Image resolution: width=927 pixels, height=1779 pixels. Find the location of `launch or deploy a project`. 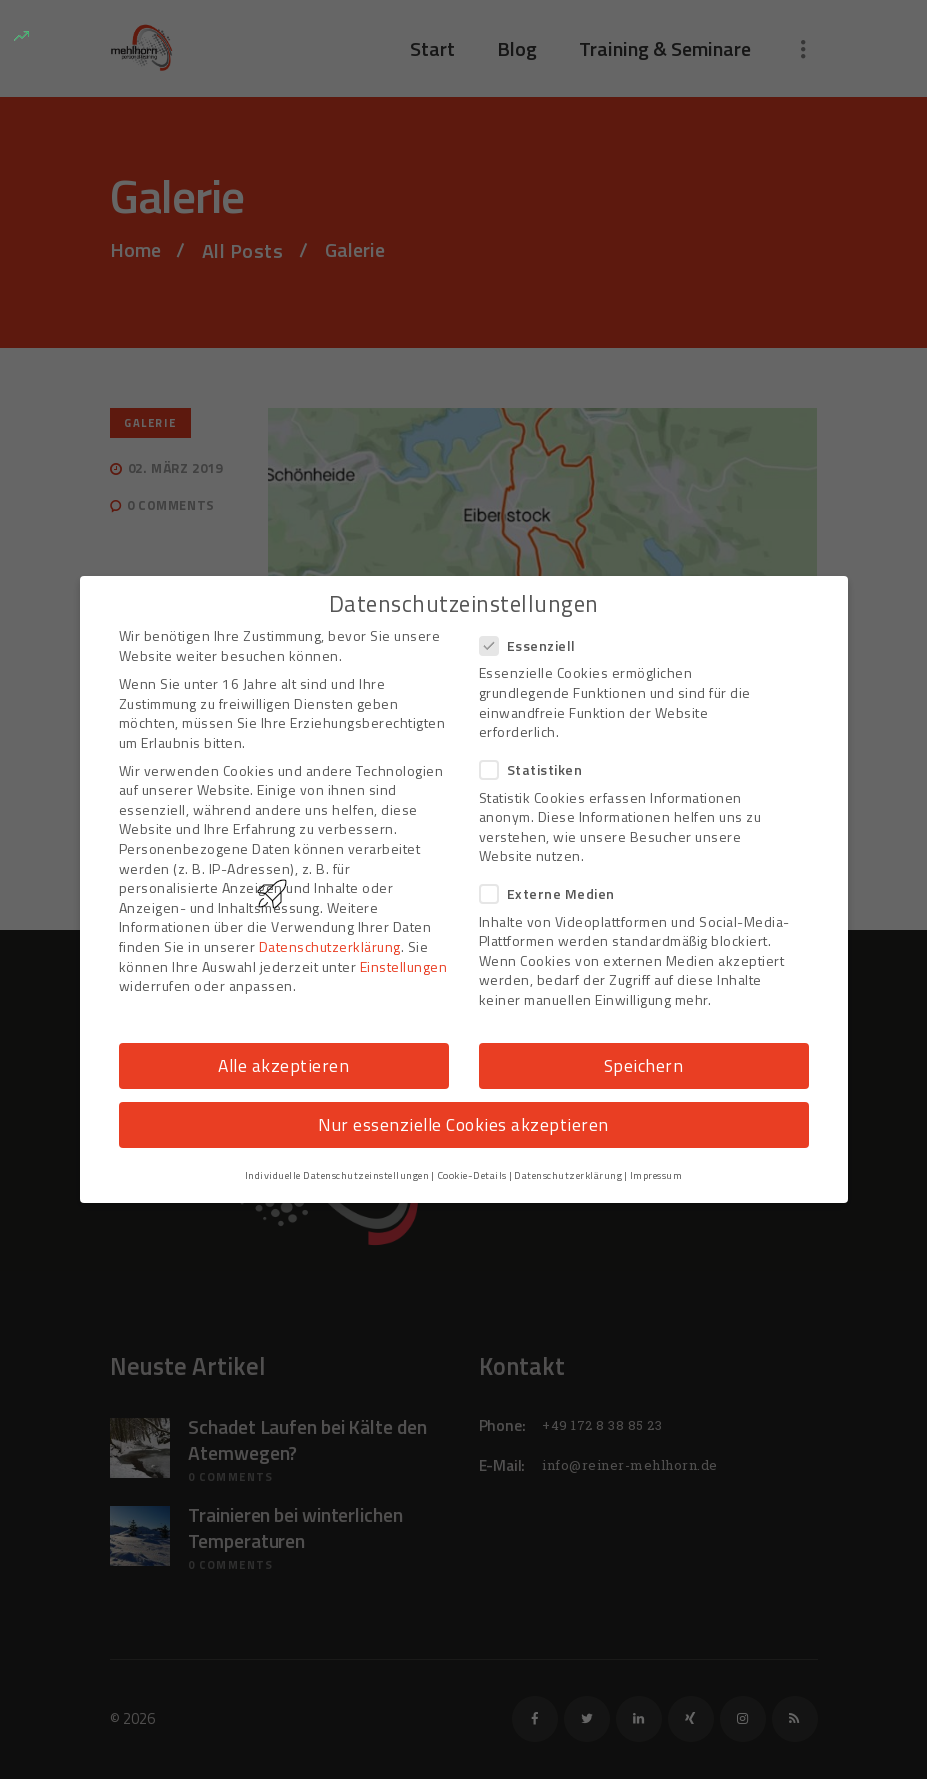

launch or deploy a project is located at coordinates (272, 893).